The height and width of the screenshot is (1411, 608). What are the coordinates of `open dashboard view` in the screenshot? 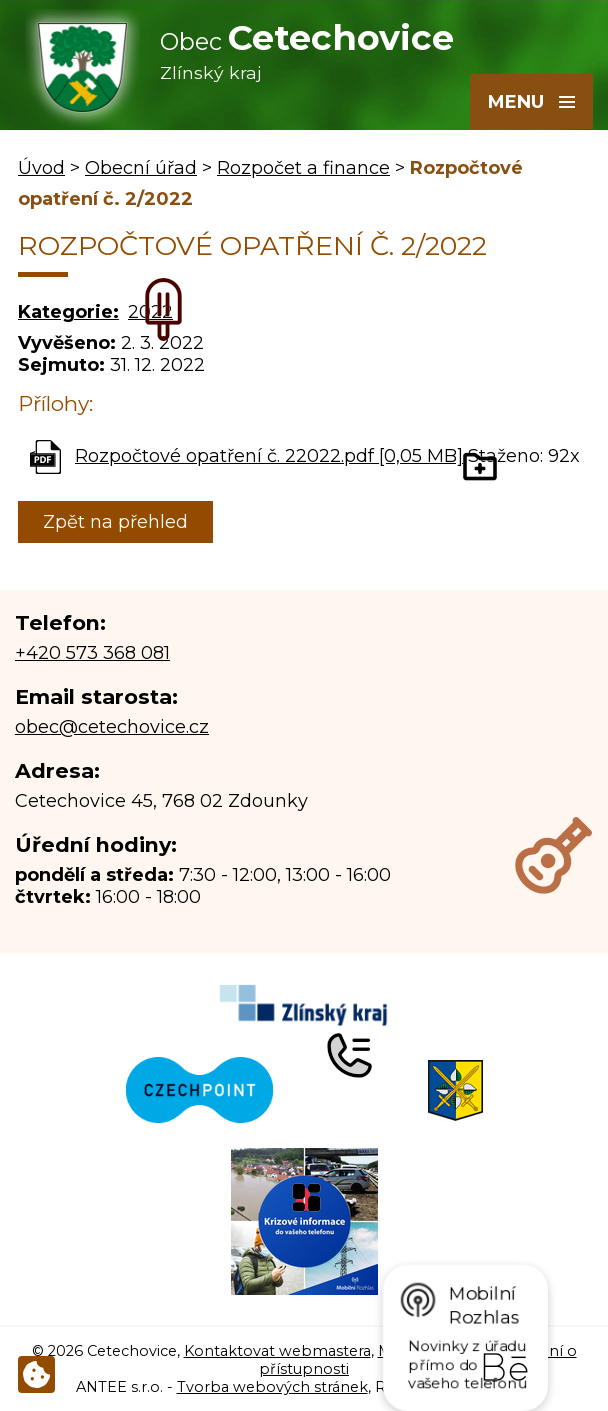 It's located at (306, 1197).